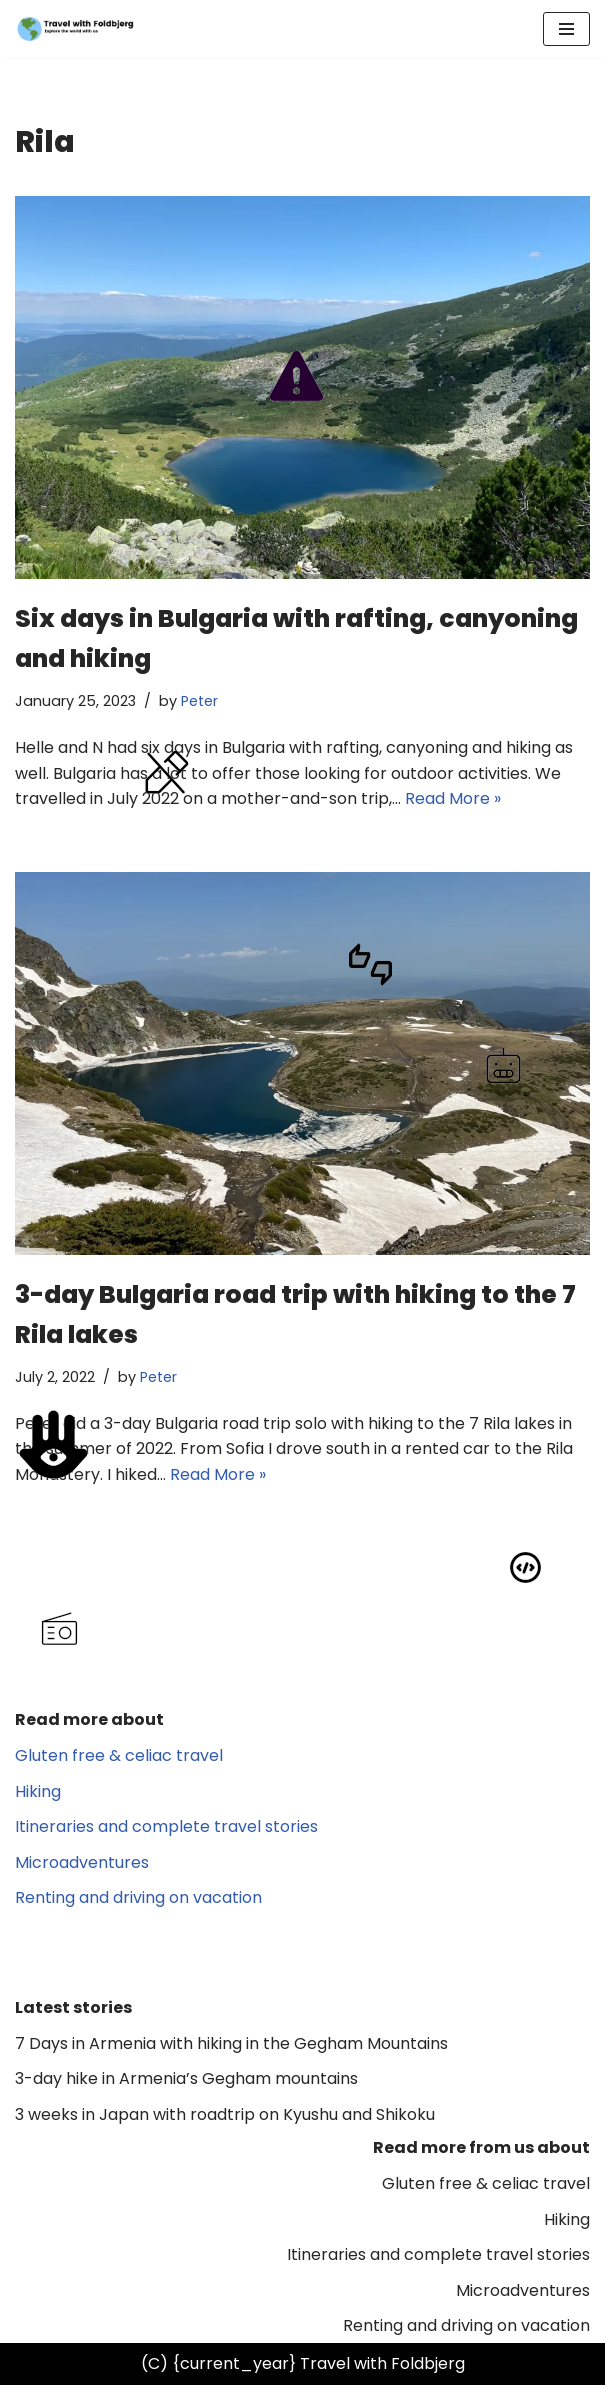  I want to click on access code or developer settings, so click(525, 1567).